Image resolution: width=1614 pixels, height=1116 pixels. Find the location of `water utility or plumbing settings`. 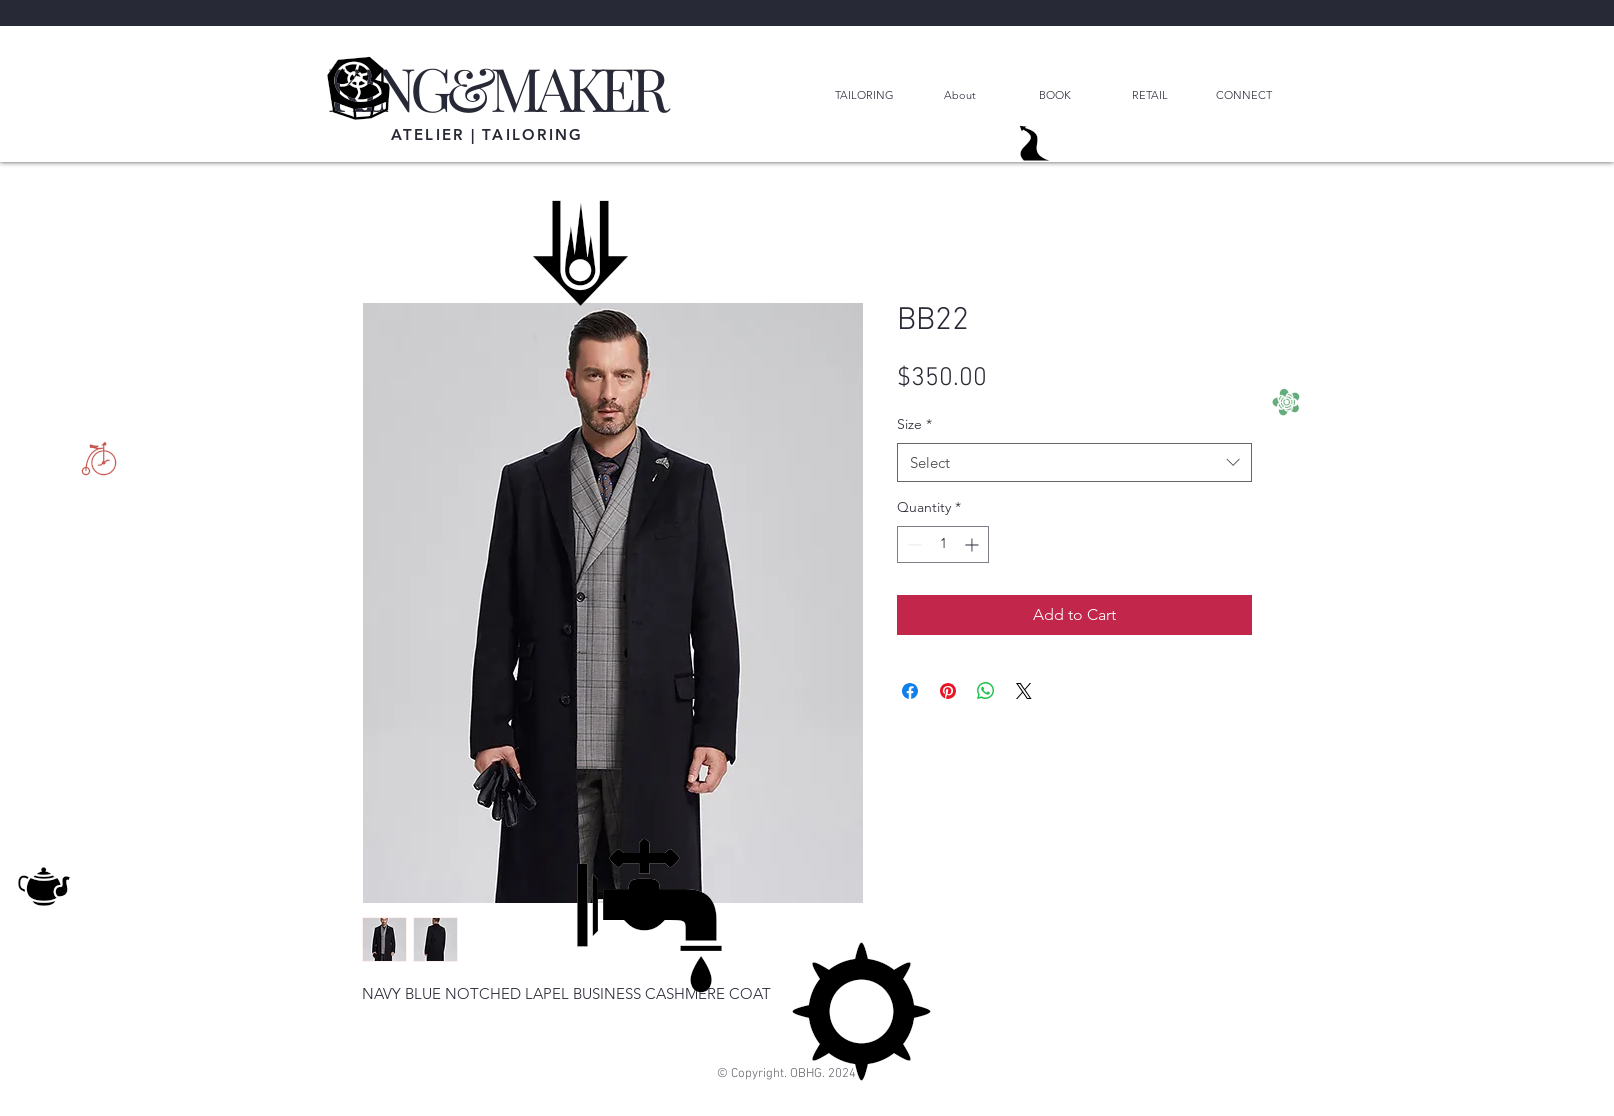

water utility or plumbing settings is located at coordinates (649, 915).